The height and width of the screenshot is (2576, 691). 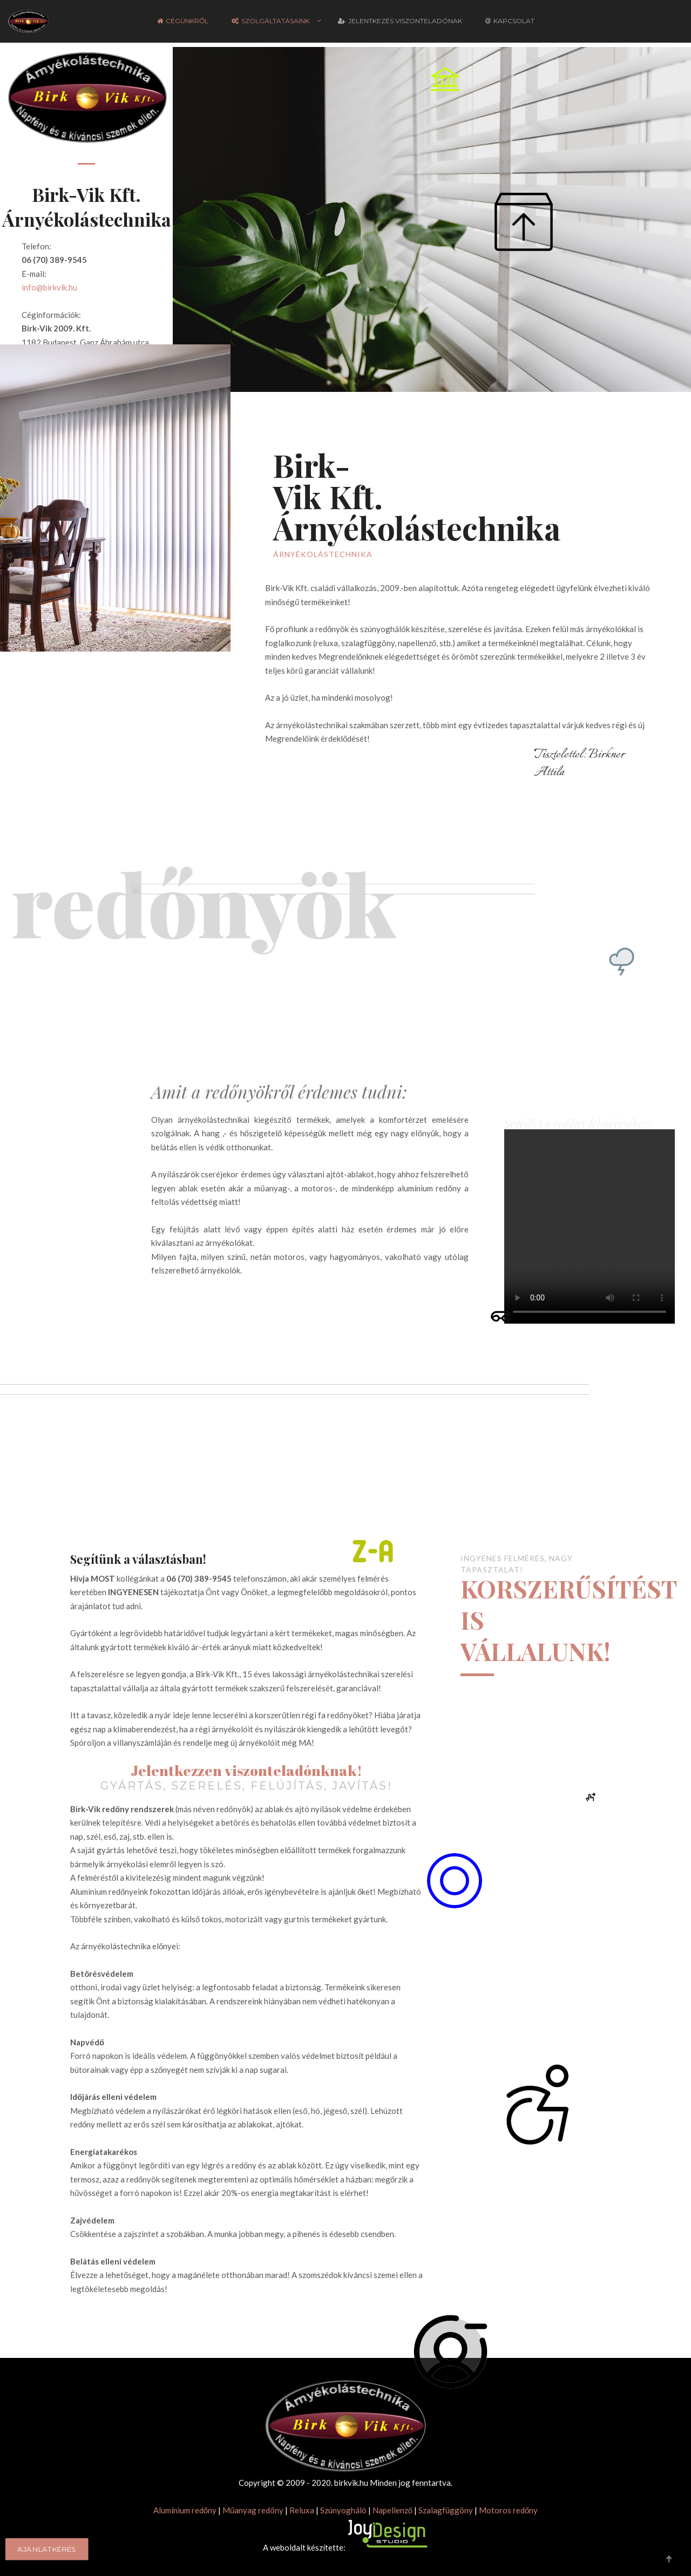 What do you see at coordinates (455, 1881) in the screenshot?
I see `select a single option from a list` at bounding box center [455, 1881].